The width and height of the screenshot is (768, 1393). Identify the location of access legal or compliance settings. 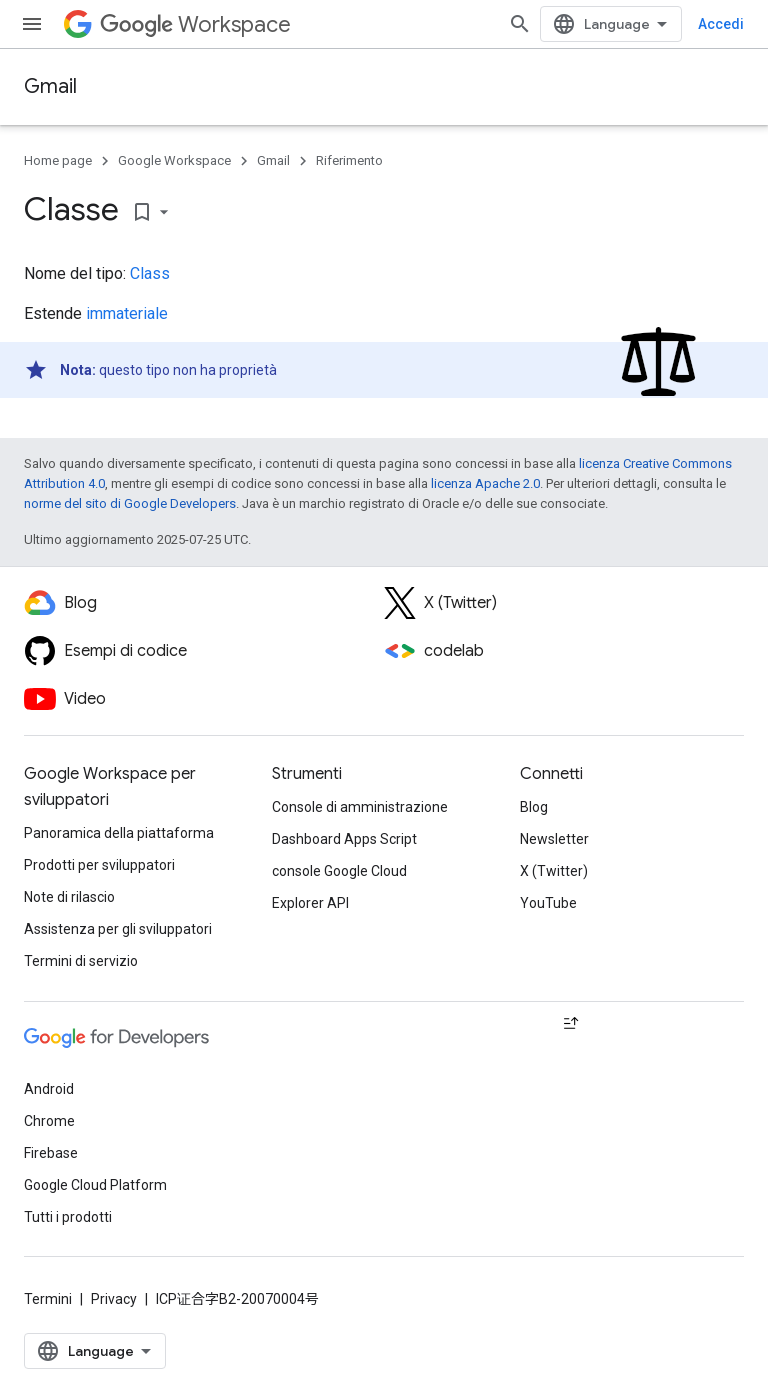
(658, 361).